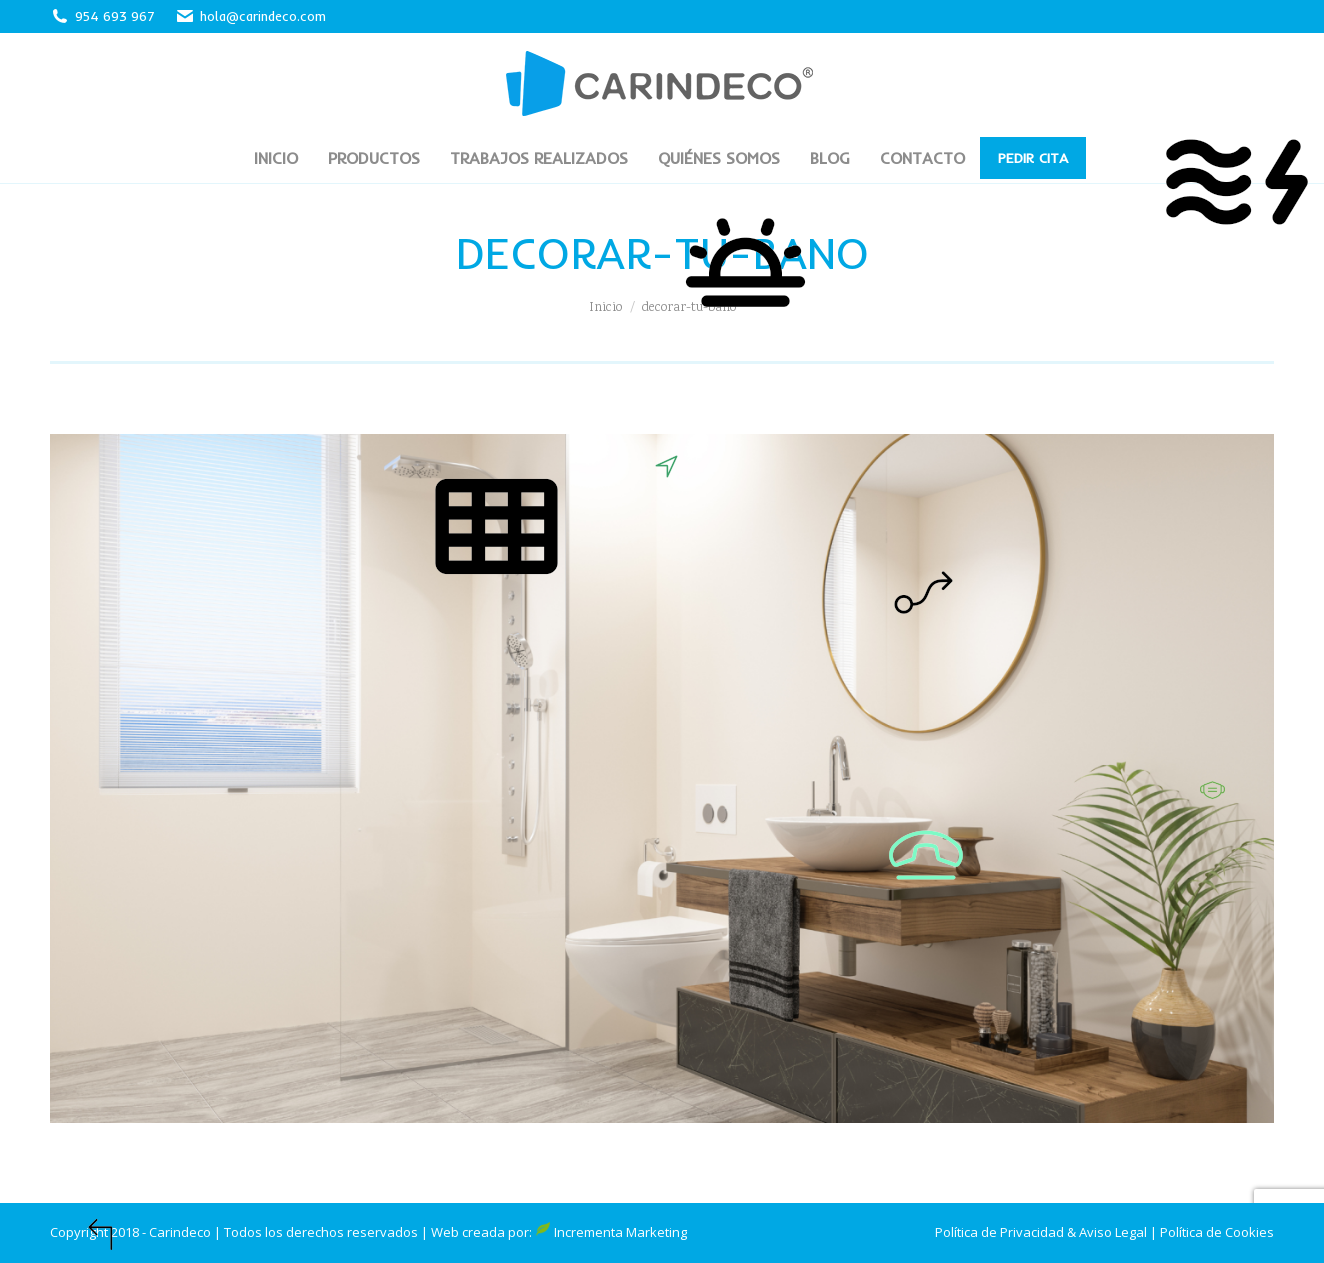  I want to click on sunrise or sunset indicator, so click(745, 266).